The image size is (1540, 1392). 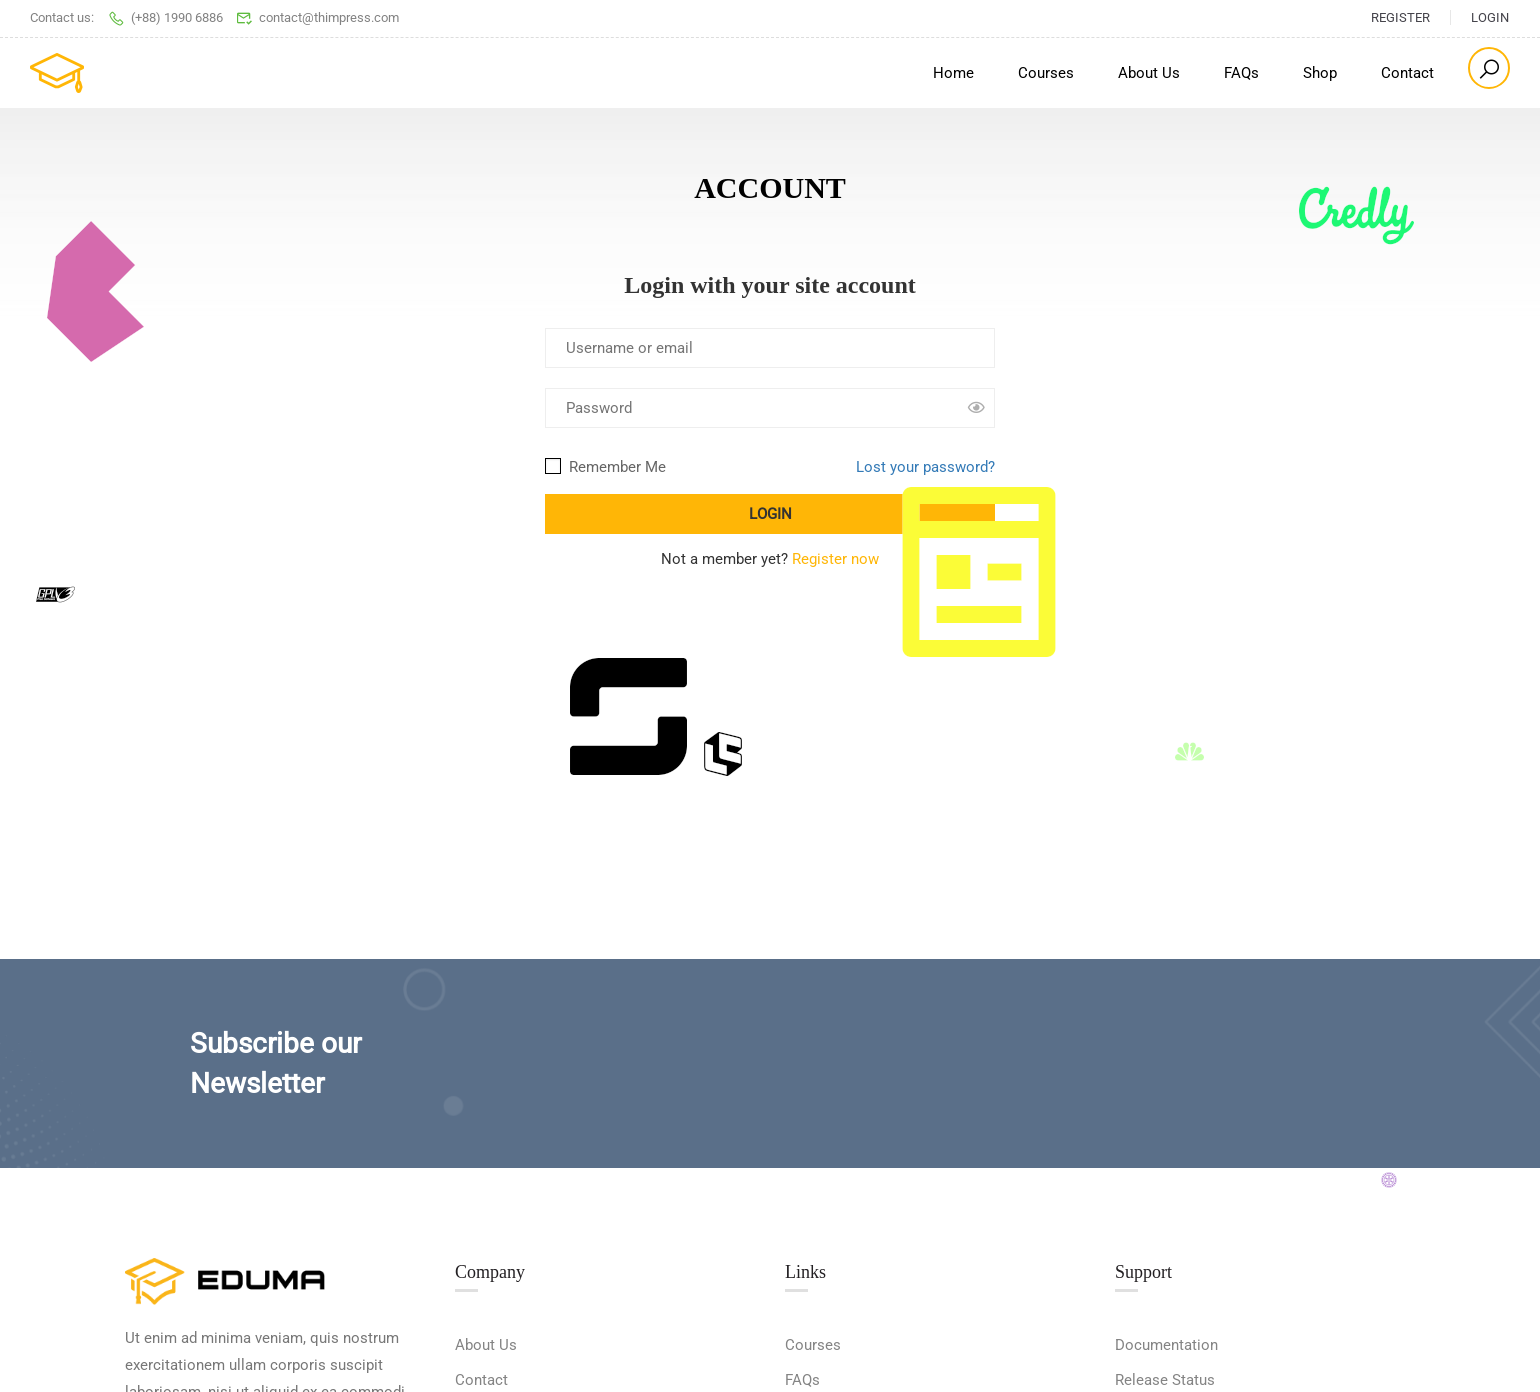 What do you see at coordinates (628, 716) in the screenshot?
I see `start.gg logo` at bounding box center [628, 716].